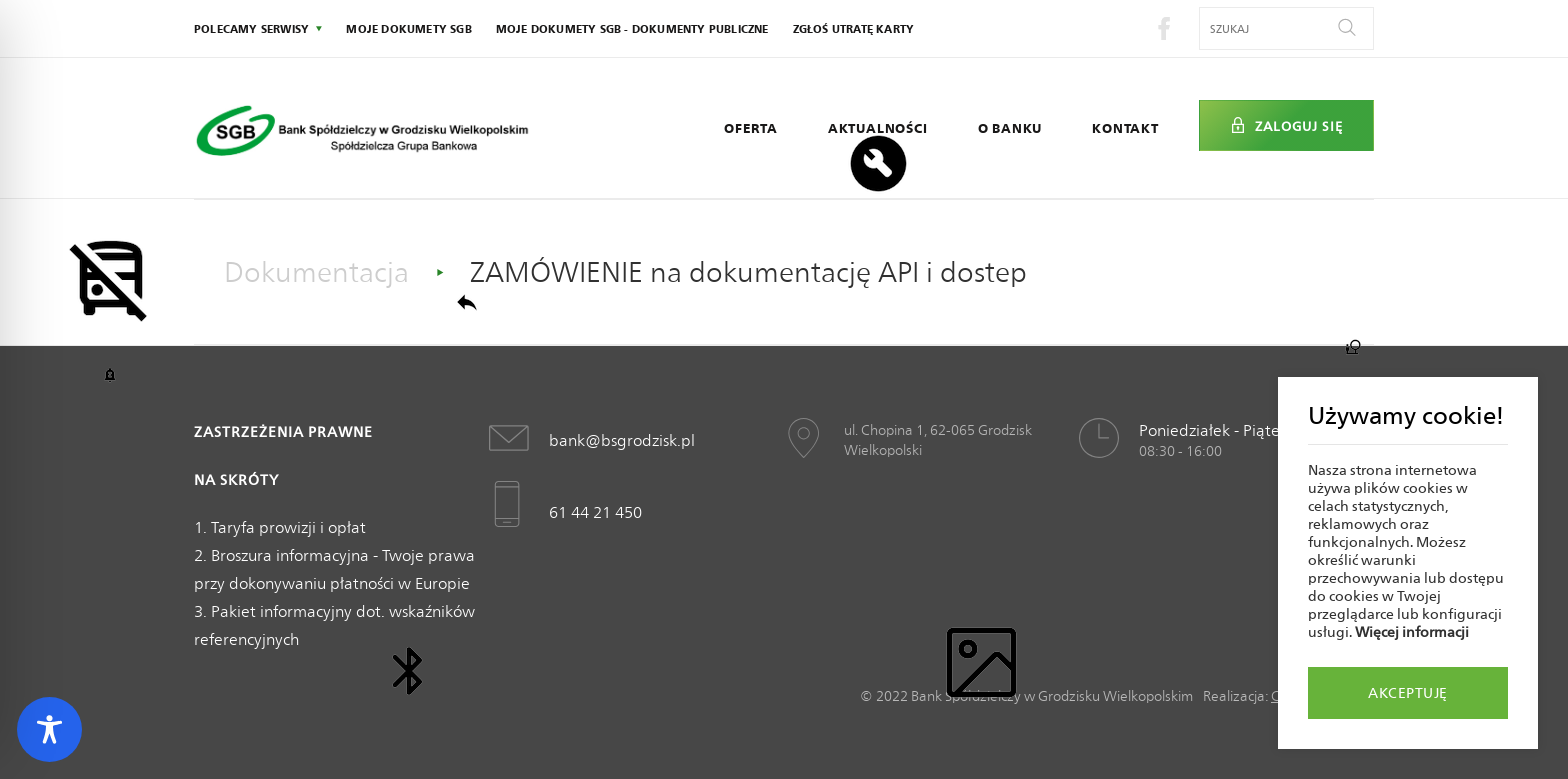  I want to click on reply to a message or comment, so click(467, 302).